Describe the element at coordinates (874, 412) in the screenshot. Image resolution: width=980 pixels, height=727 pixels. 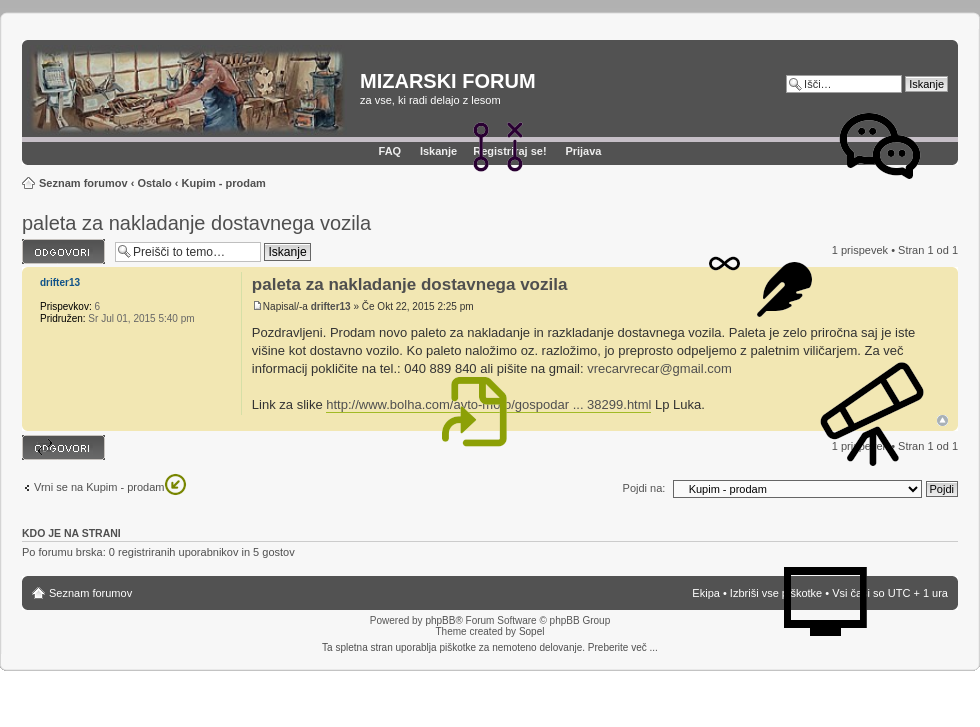
I see `explore or discover new content` at that location.